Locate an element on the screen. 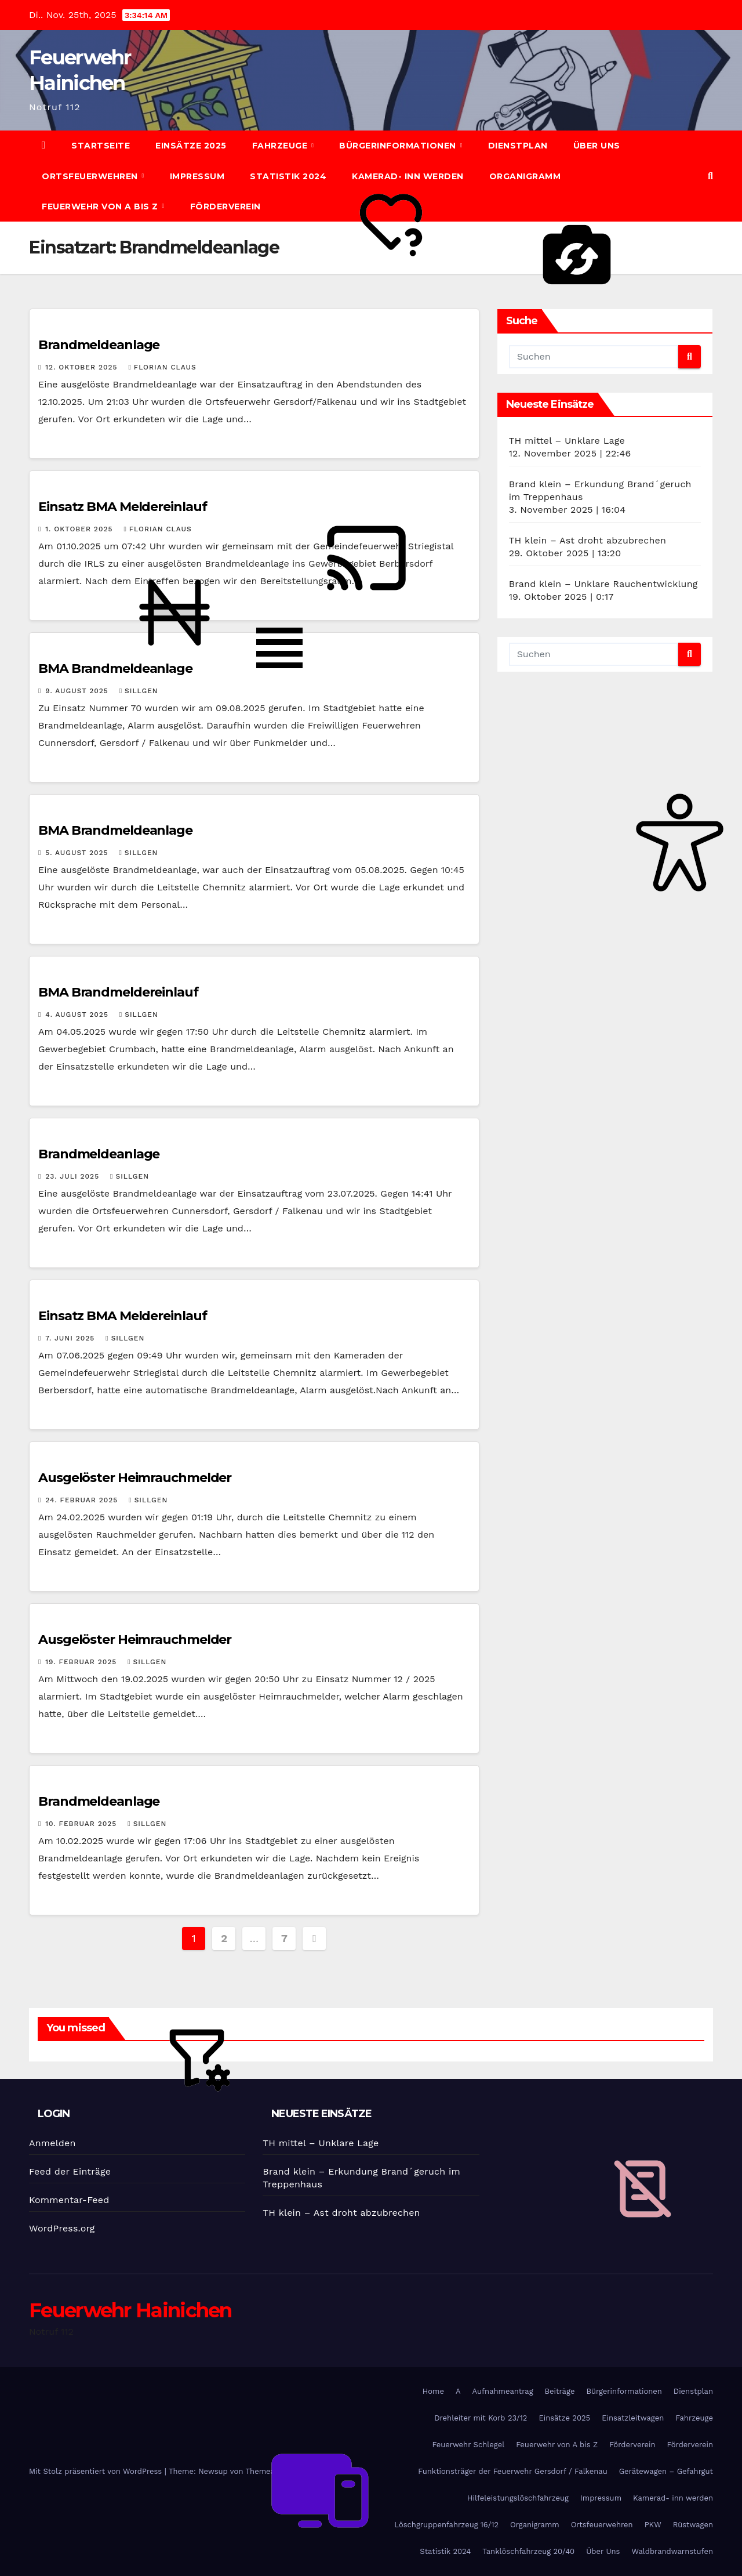  view or select Nigerian naira currency is located at coordinates (174, 613).